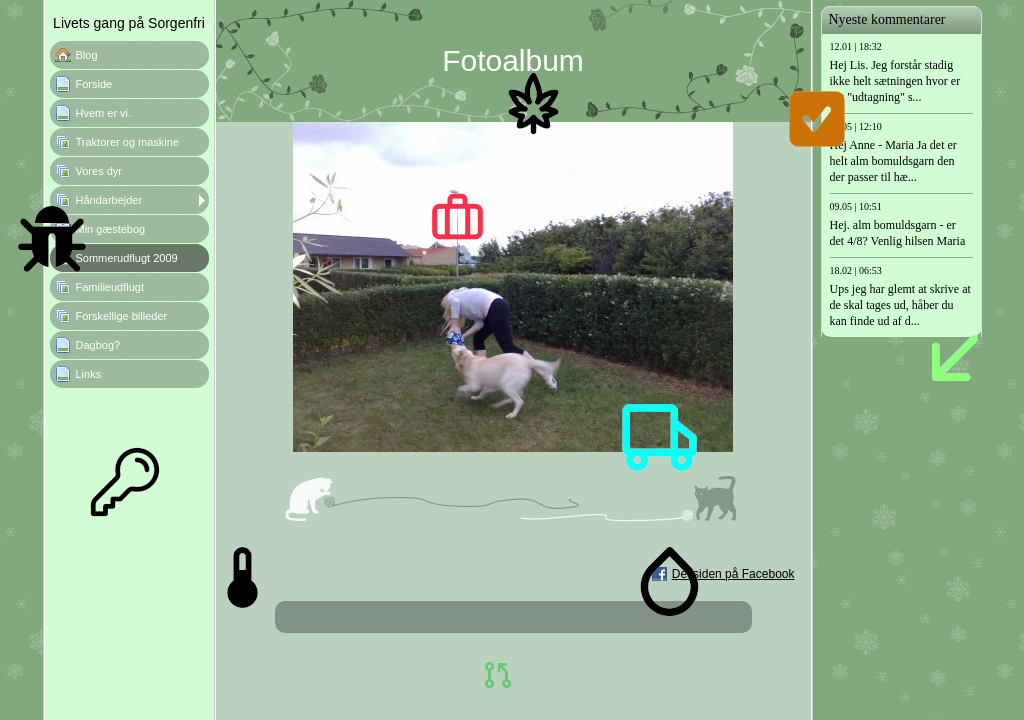 The image size is (1024, 720). What do you see at coordinates (125, 482) in the screenshot?
I see `access security or authentication settings` at bounding box center [125, 482].